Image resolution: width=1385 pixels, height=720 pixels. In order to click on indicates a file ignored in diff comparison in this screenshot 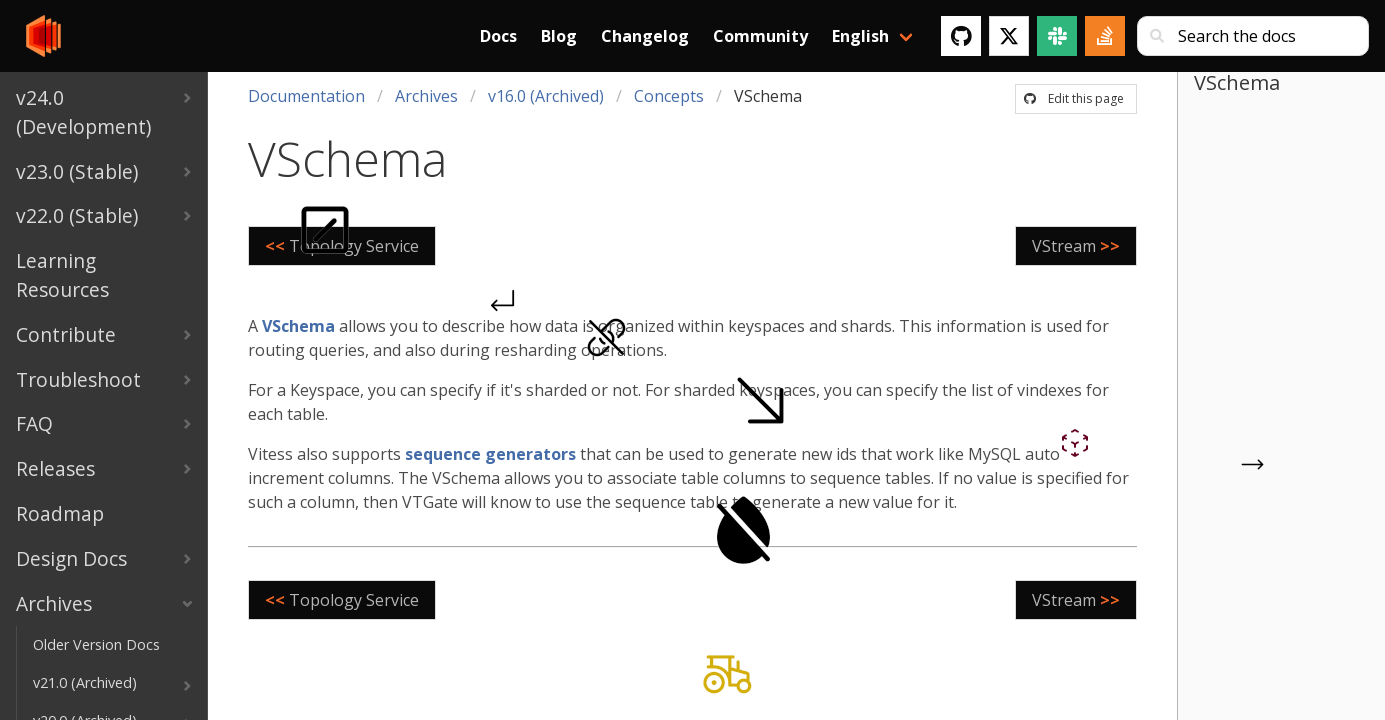, I will do `click(325, 230)`.